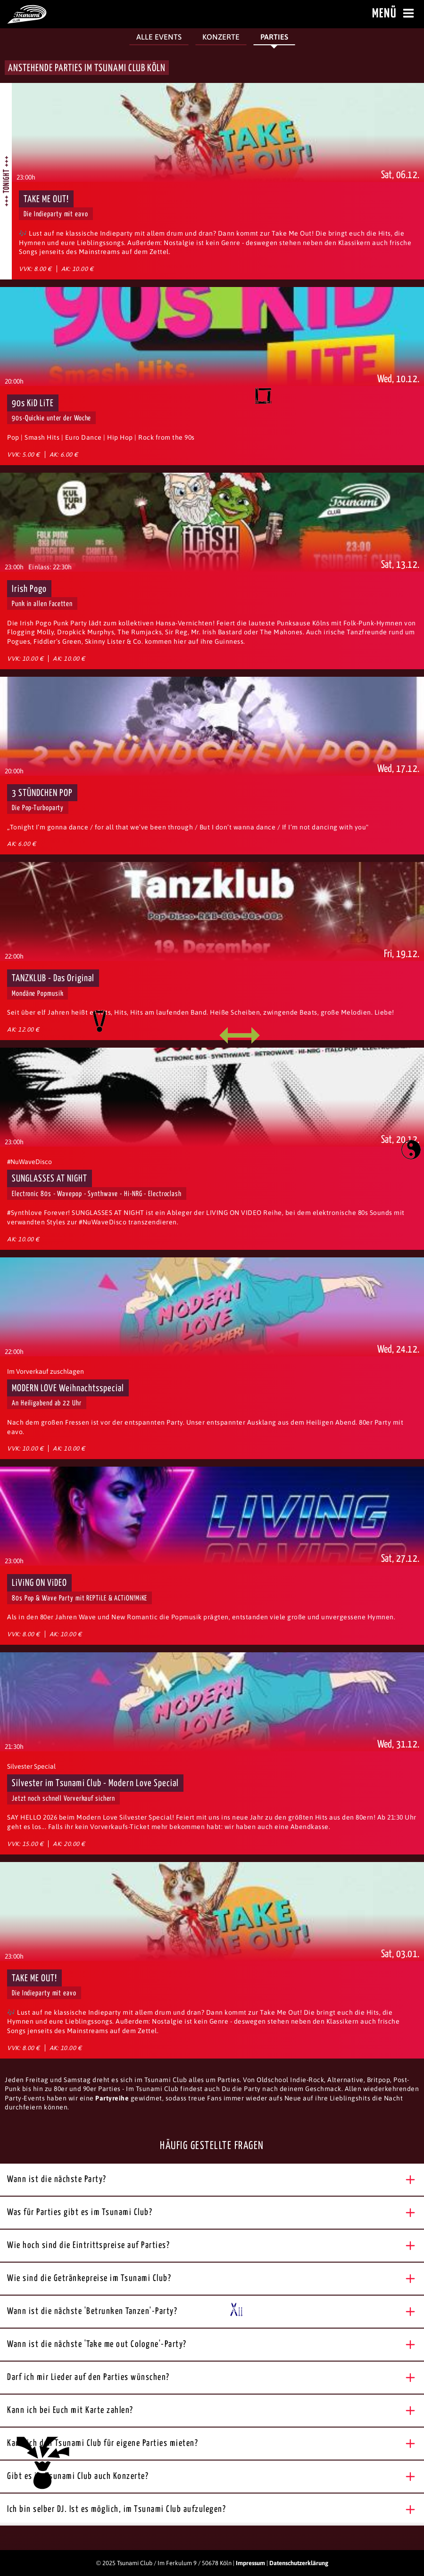 This screenshot has height=2576, width=424. I want to click on select a wooden frame border style, so click(263, 396).